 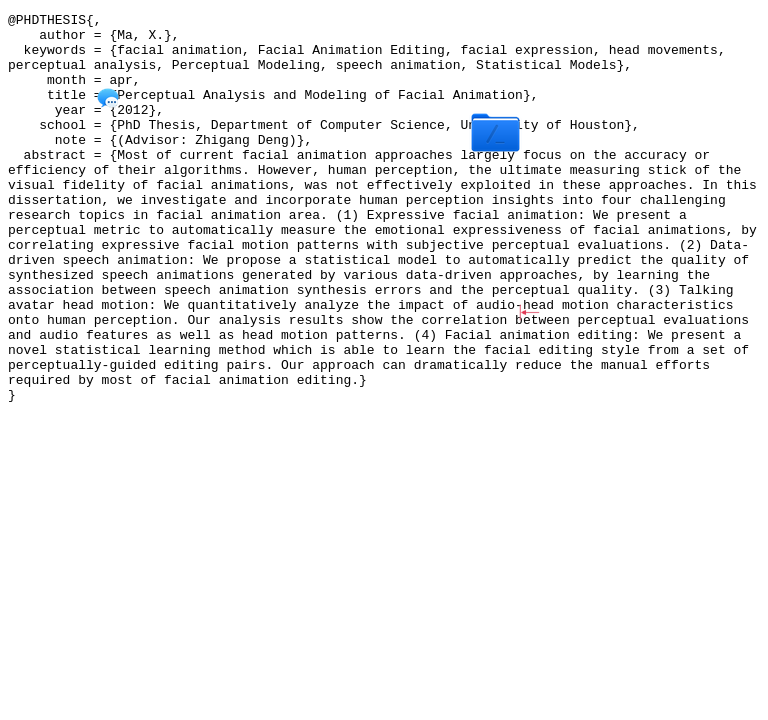 I want to click on open messages preferences or settings, so click(x=108, y=98).